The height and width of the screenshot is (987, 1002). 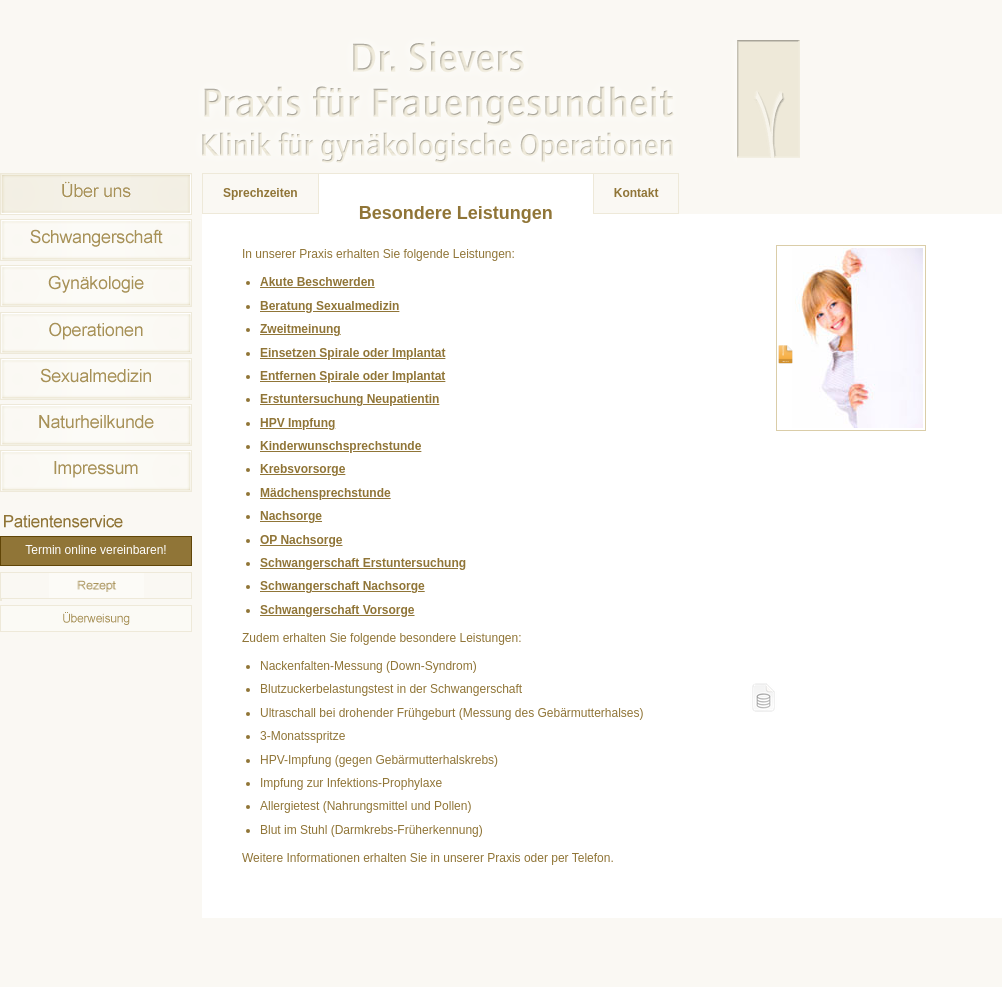 I want to click on open a database file, so click(x=763, y=697).